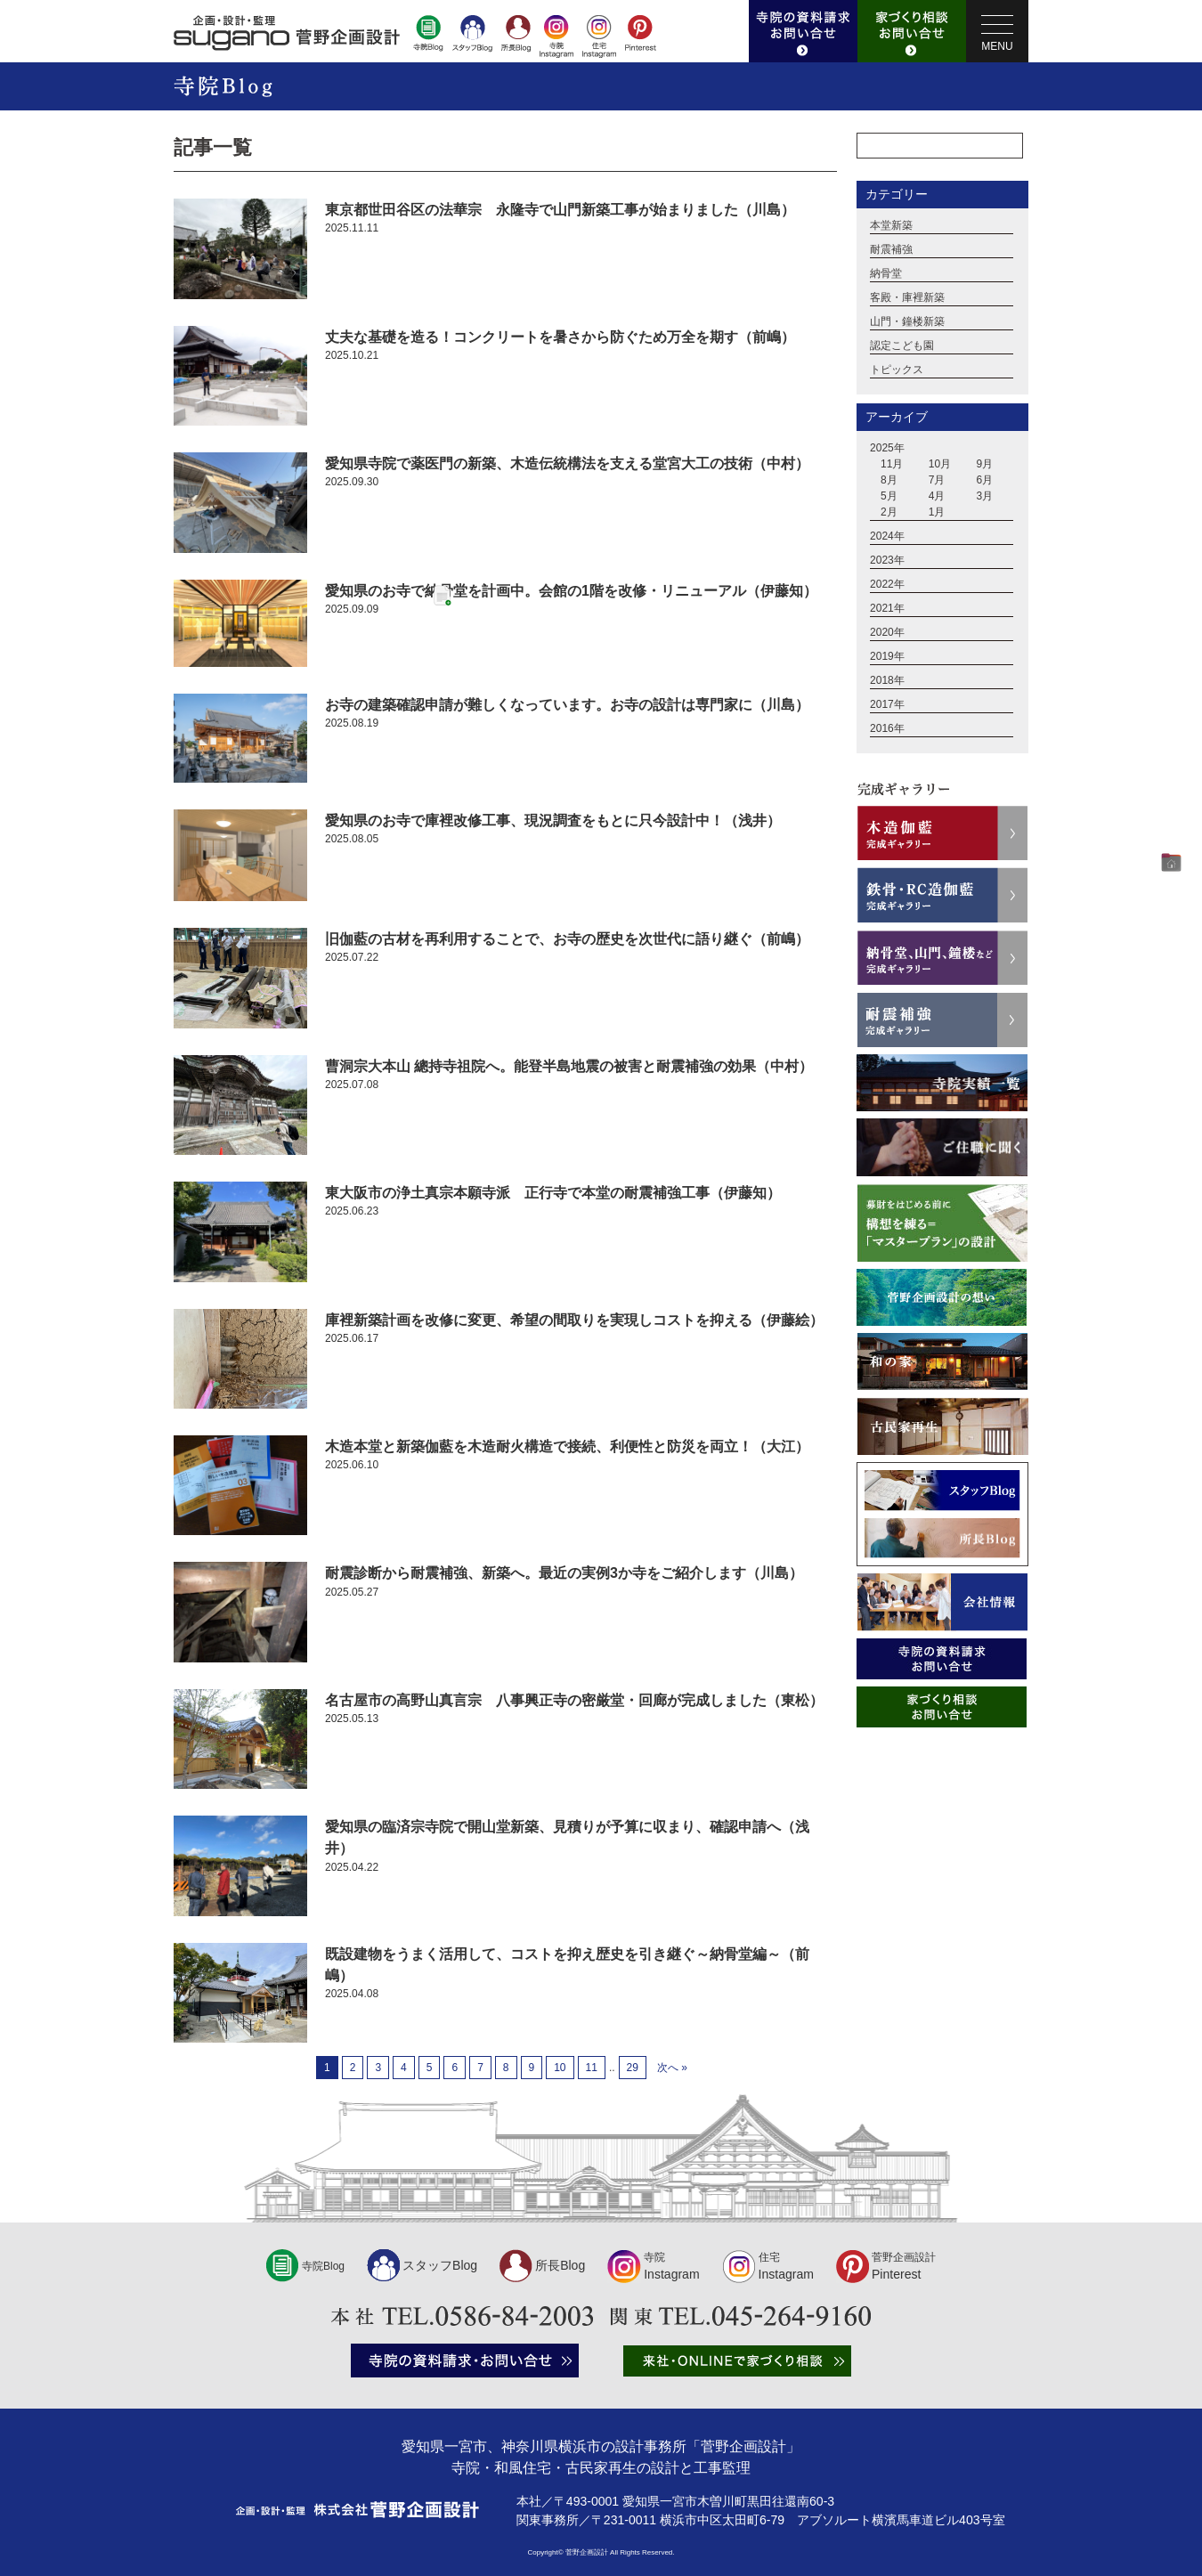 This screenshot has height=2576, width=1202. What do you see at coordinates (1171, 862) in the screenshot?
I see `access your home folder` at bounding box center [1171, 862].